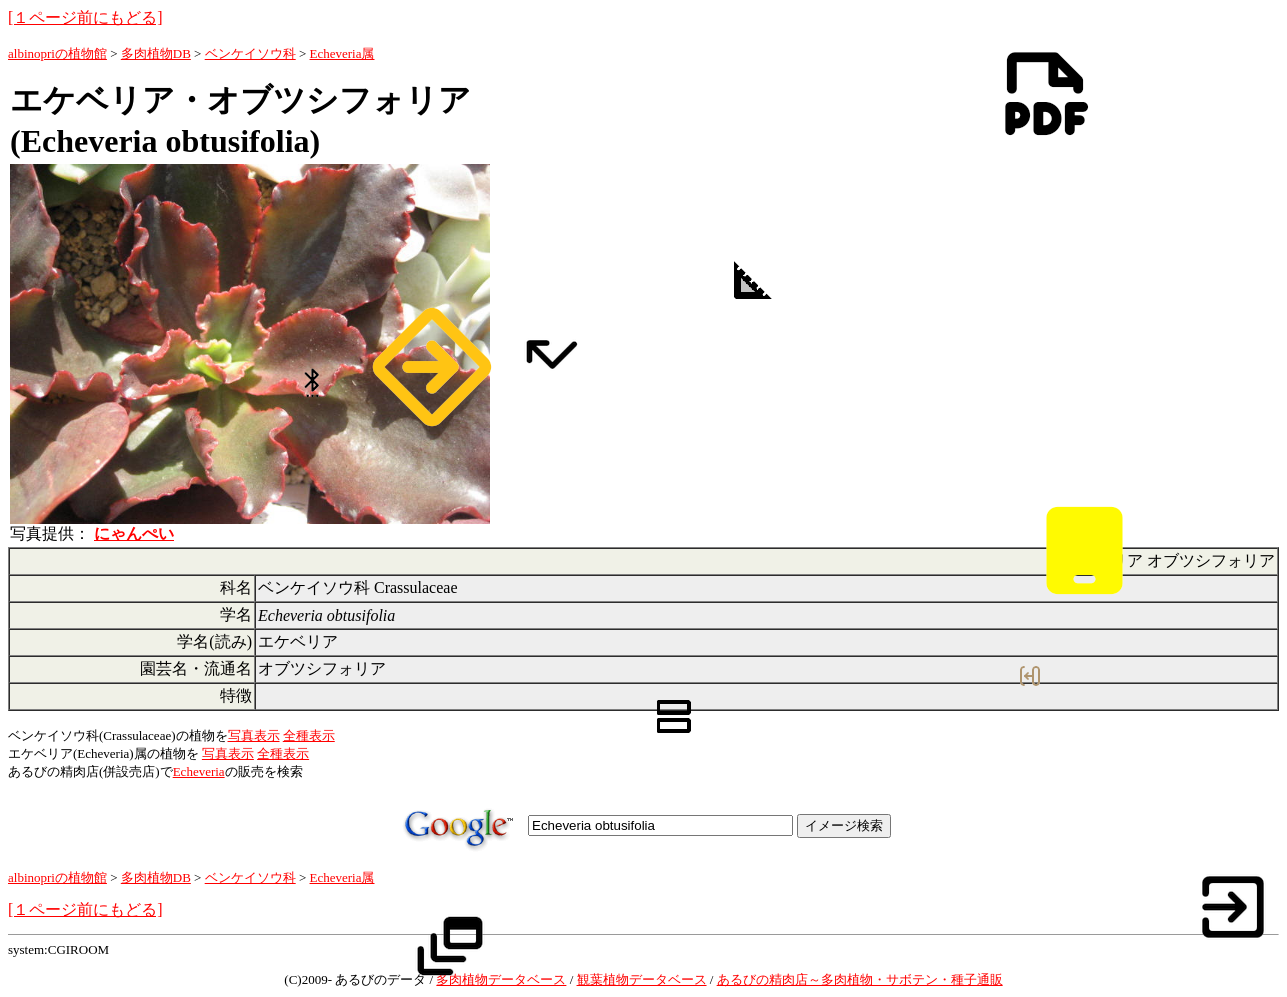 This screenshot has width=1287, height=997. What do you see at coordinates (674, 716) in the screenshot?
I see `view agenda or schedule items` at bounding box center [674, 716].